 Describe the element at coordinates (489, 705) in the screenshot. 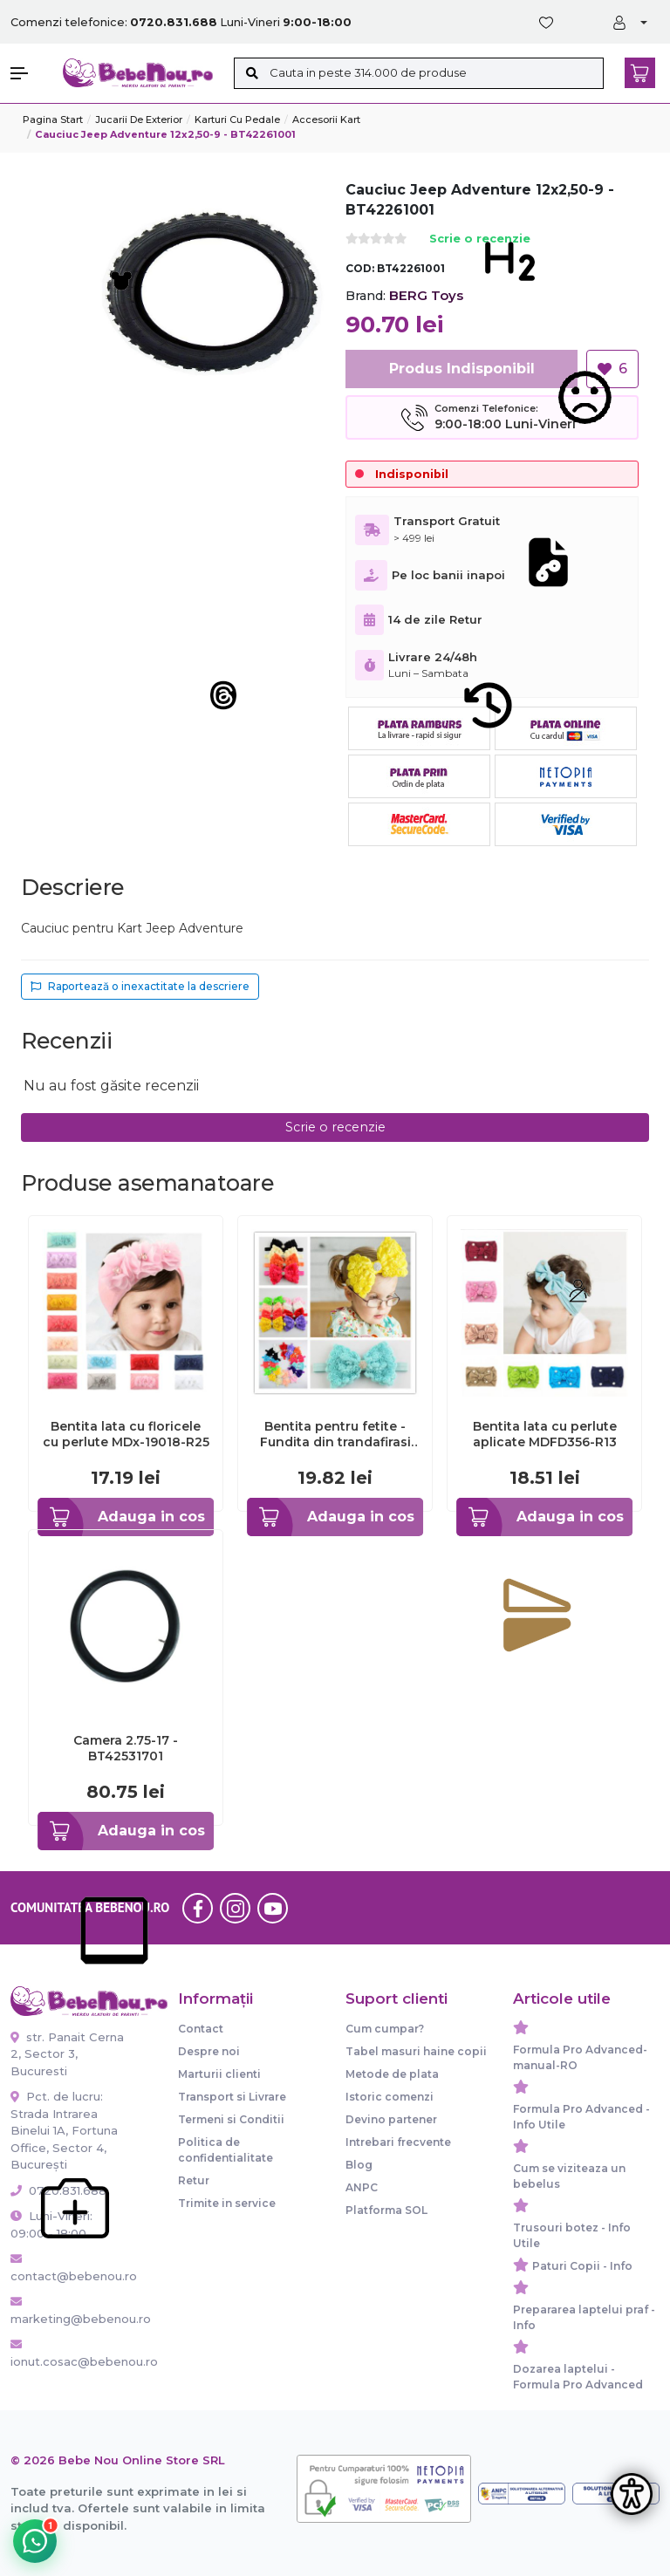

I see `view history or recent activity` at that location.